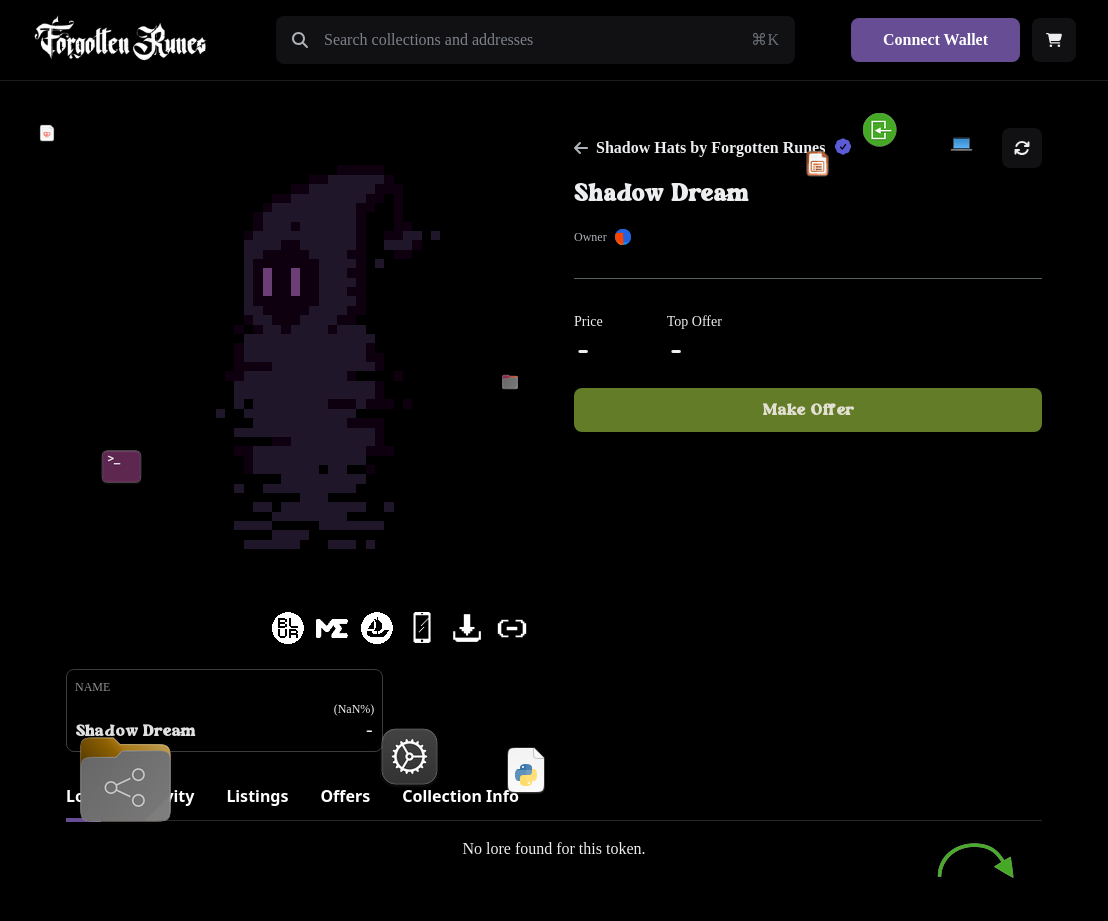  Describe the element at coordinates (125, 779) in the screenshot. I see `open your public shared folder` at that location.